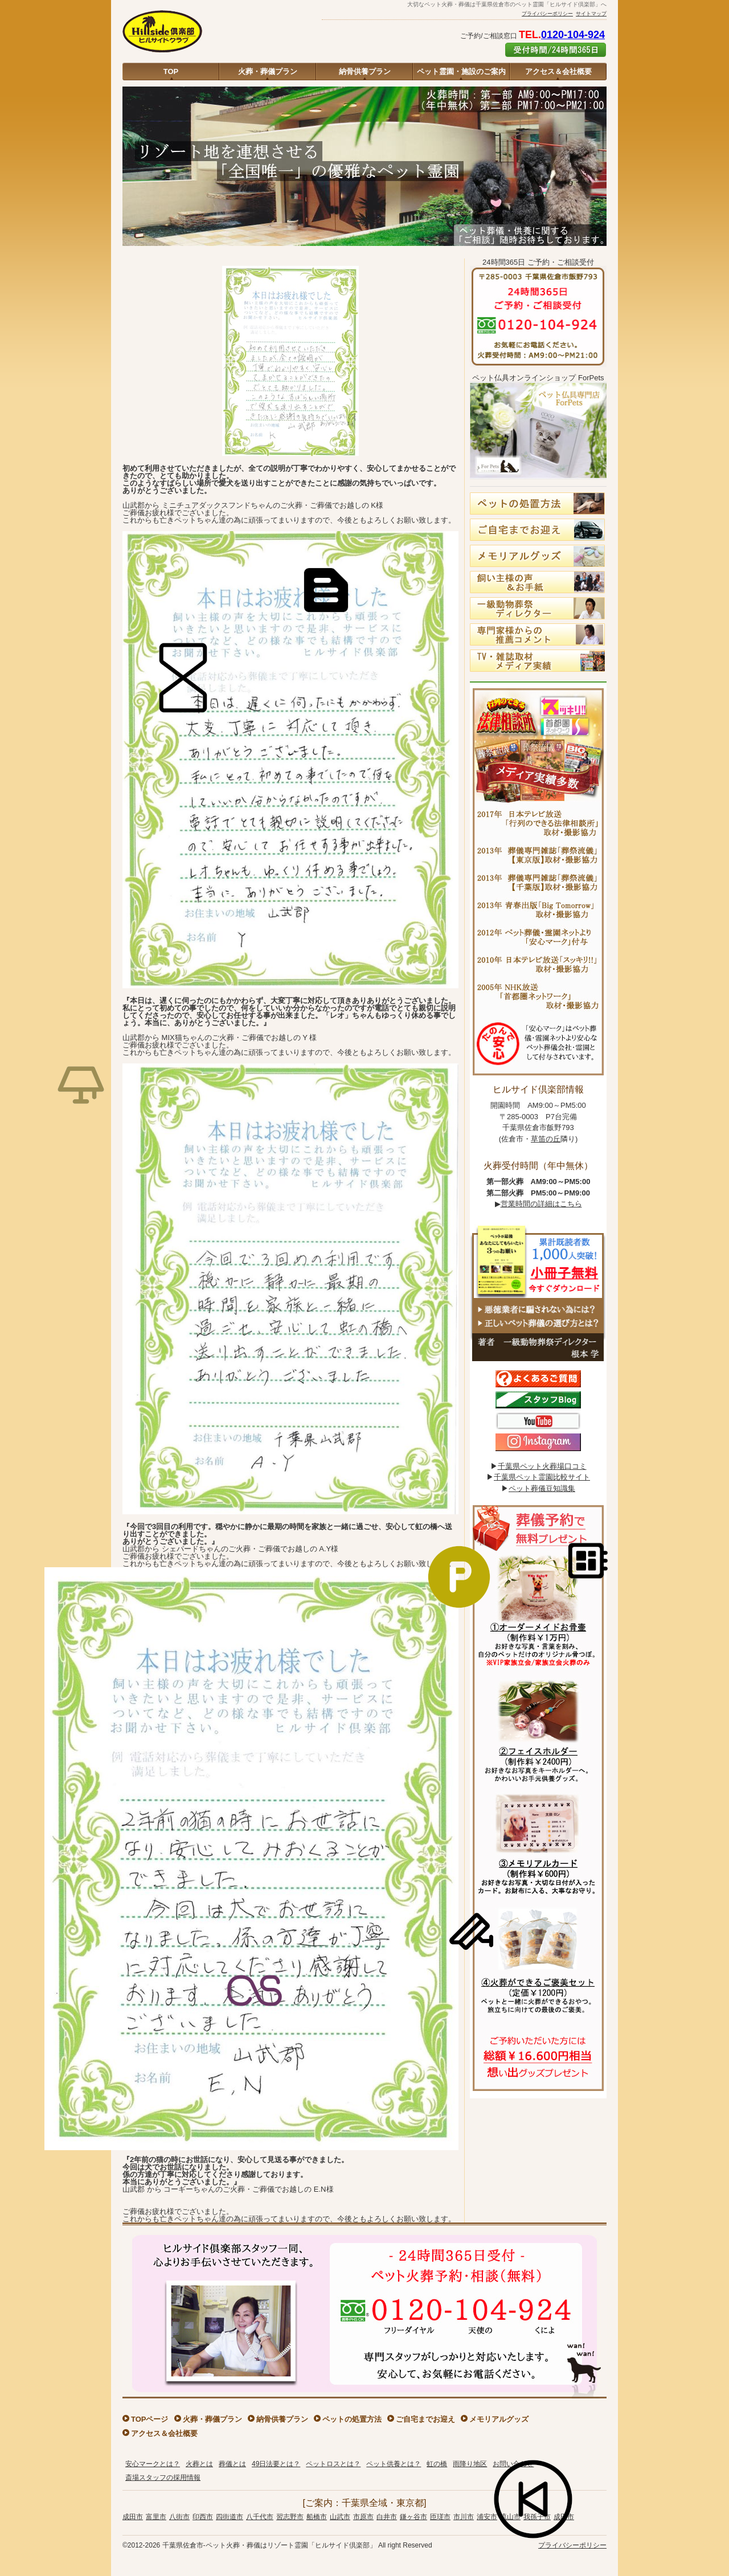  Describe the element at coordinates (81, 1085) in the screenshot. I see `toggle desk lamp or lighting on/off` at that location.